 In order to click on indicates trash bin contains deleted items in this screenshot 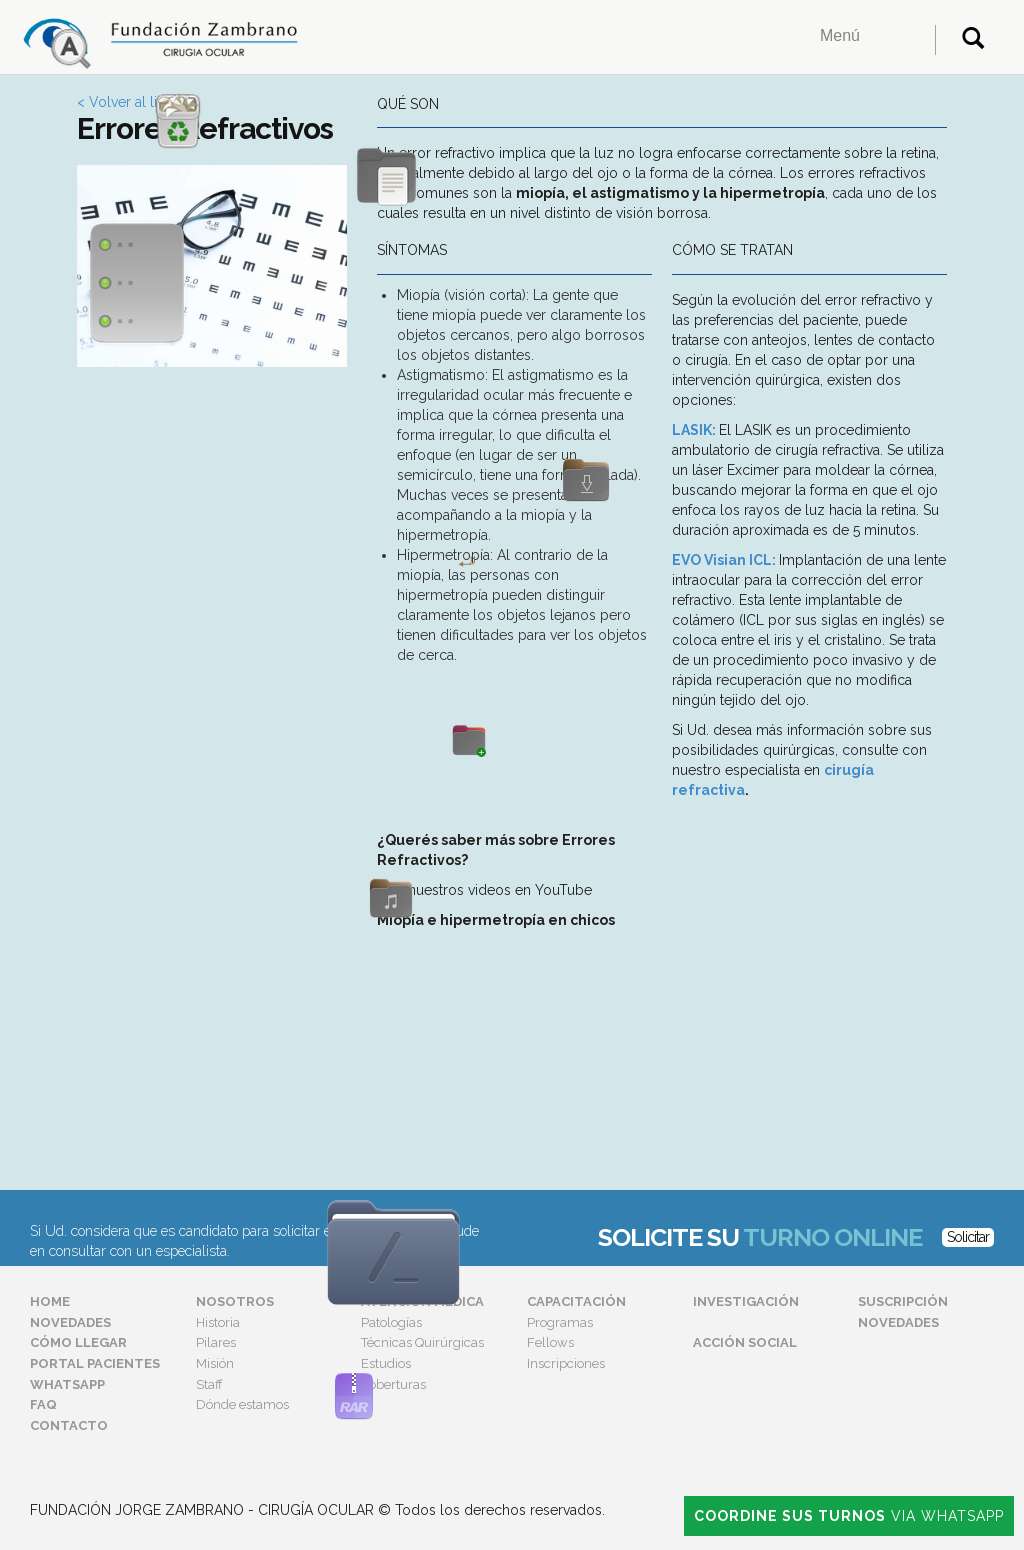, I will do `click(178, 121)`.